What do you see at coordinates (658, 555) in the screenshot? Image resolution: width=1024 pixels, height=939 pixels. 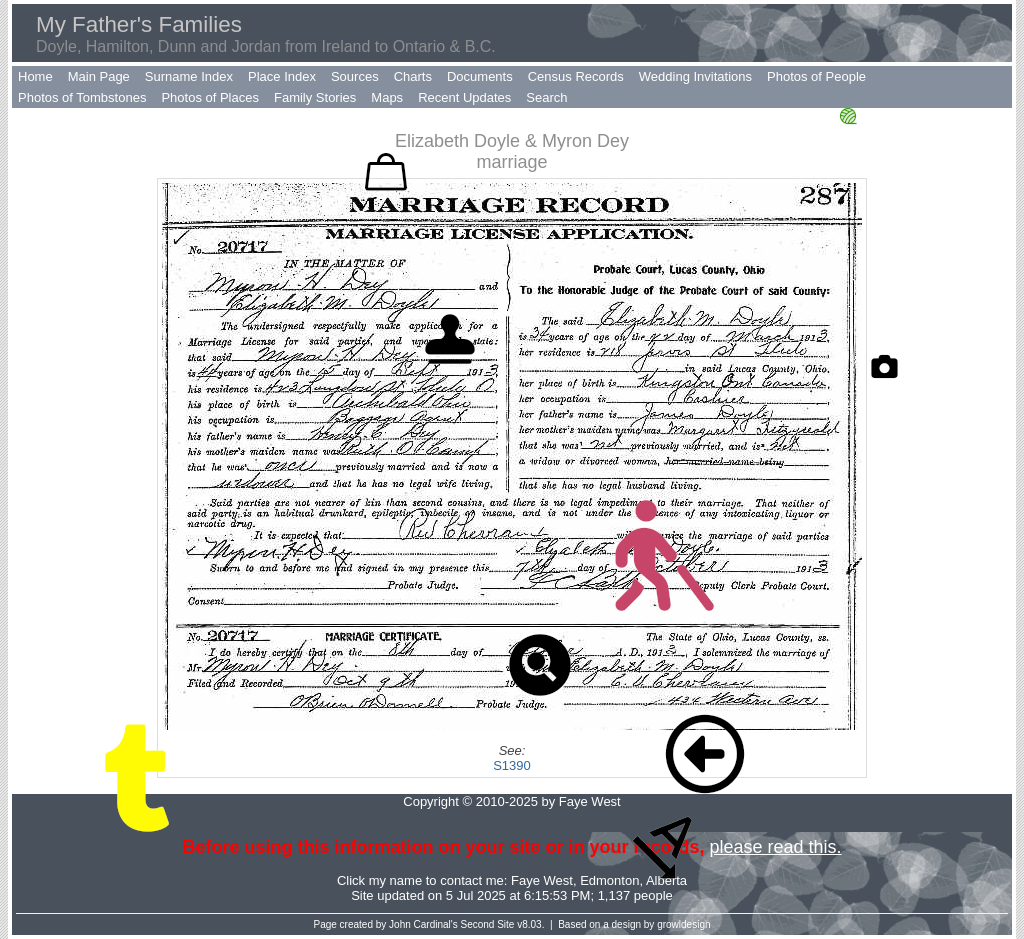 I see `indicates accessibility features are available` at bounding box center [658, 555].